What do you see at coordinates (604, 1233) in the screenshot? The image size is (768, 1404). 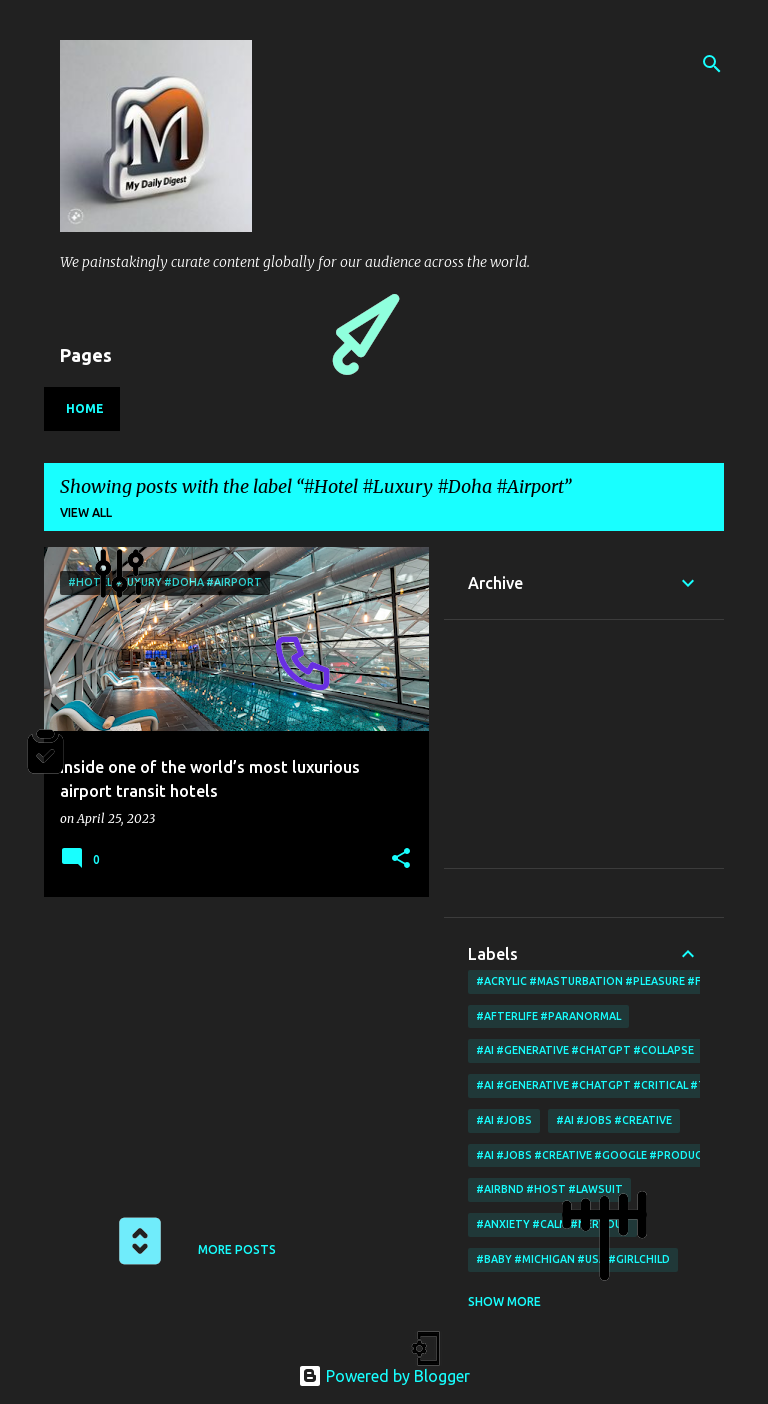 I see `indicates signal or network connectivity status` at bounding box center [604, 1233].